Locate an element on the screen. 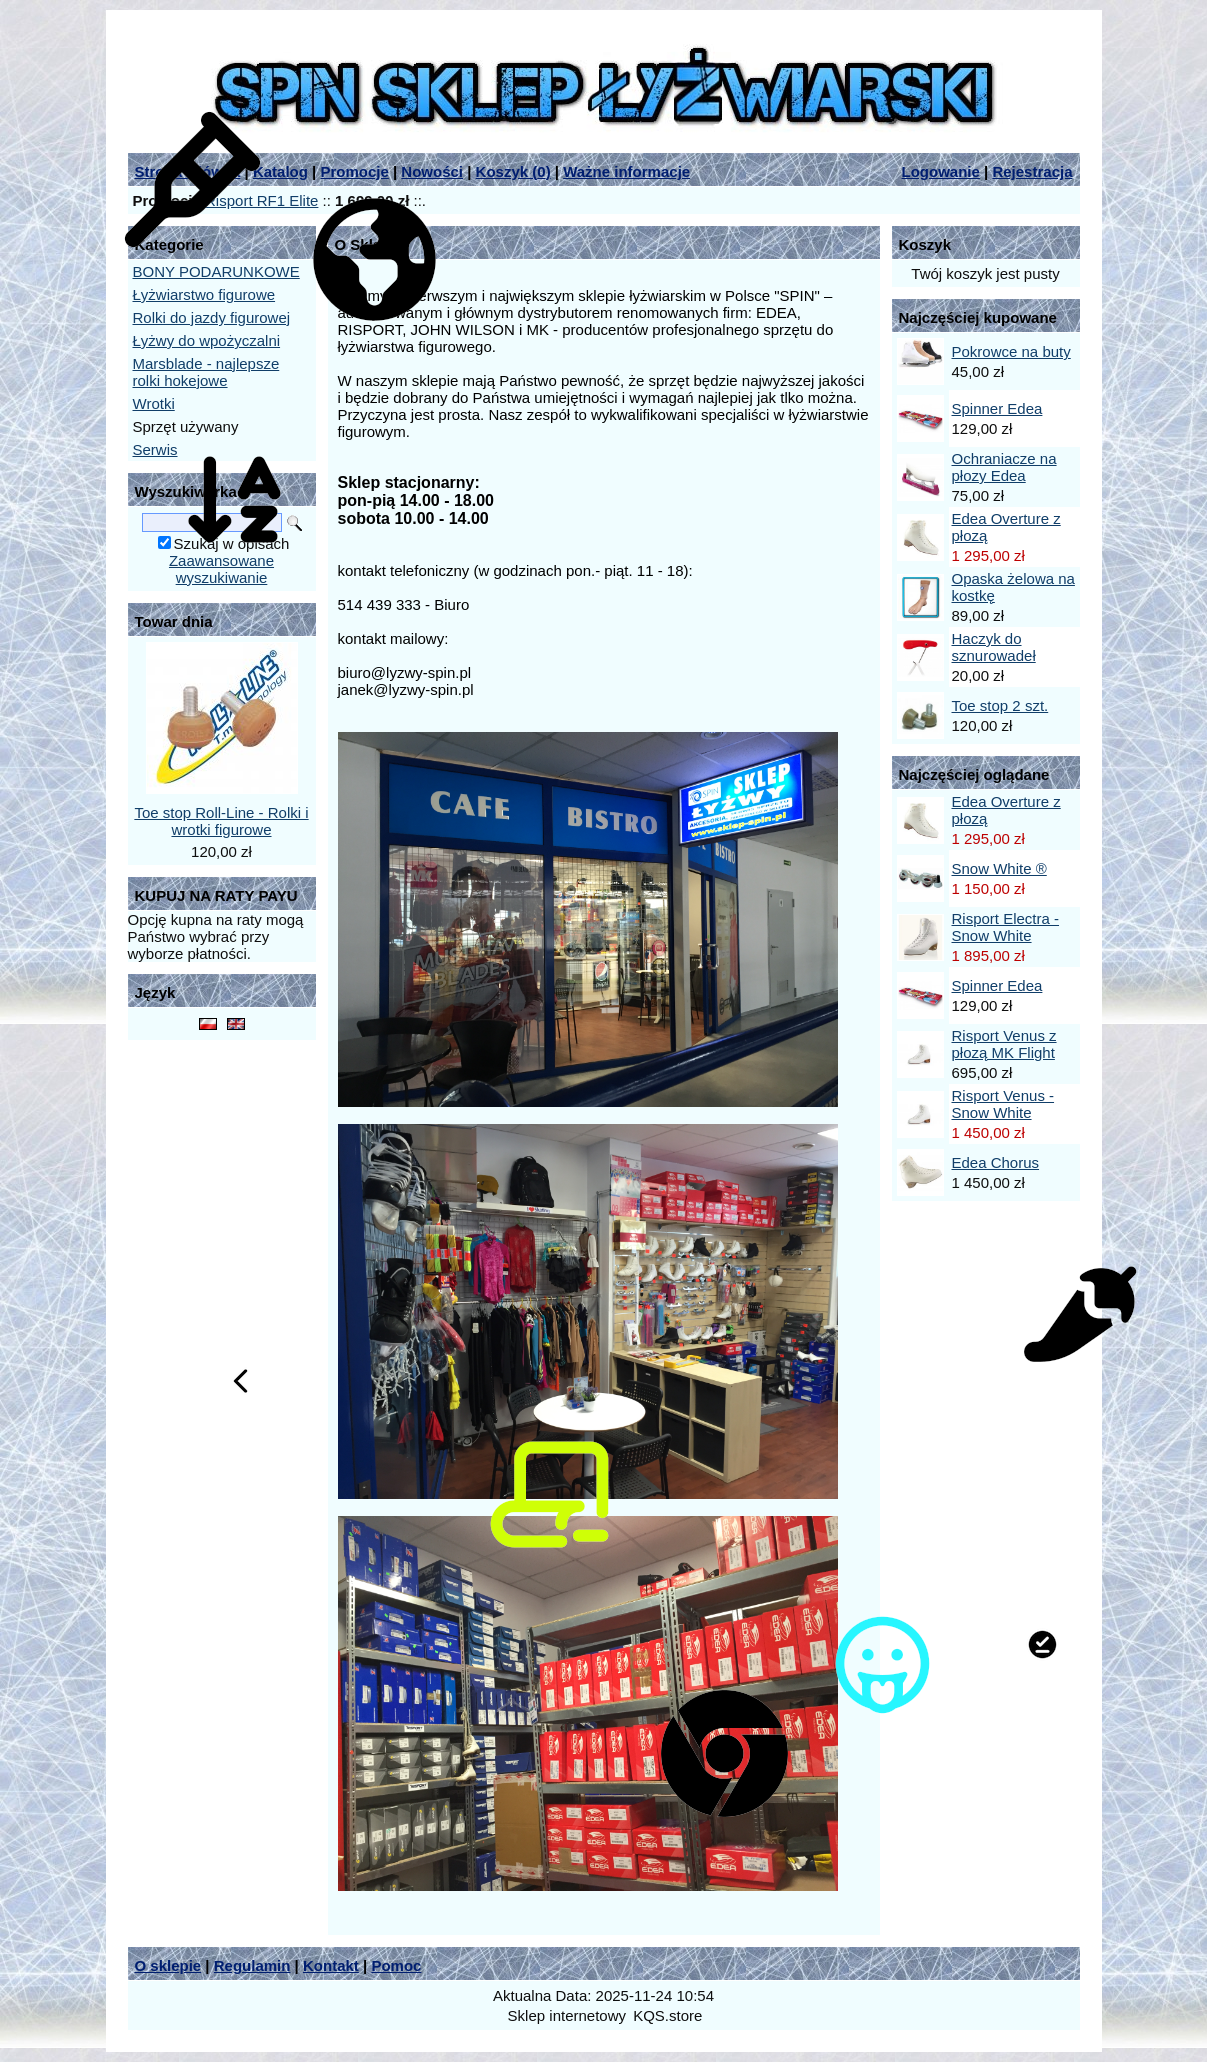 The width and height of the screenshot is (1207, 2062). indicates content is available offline is located at coordinates (1042, 1644).